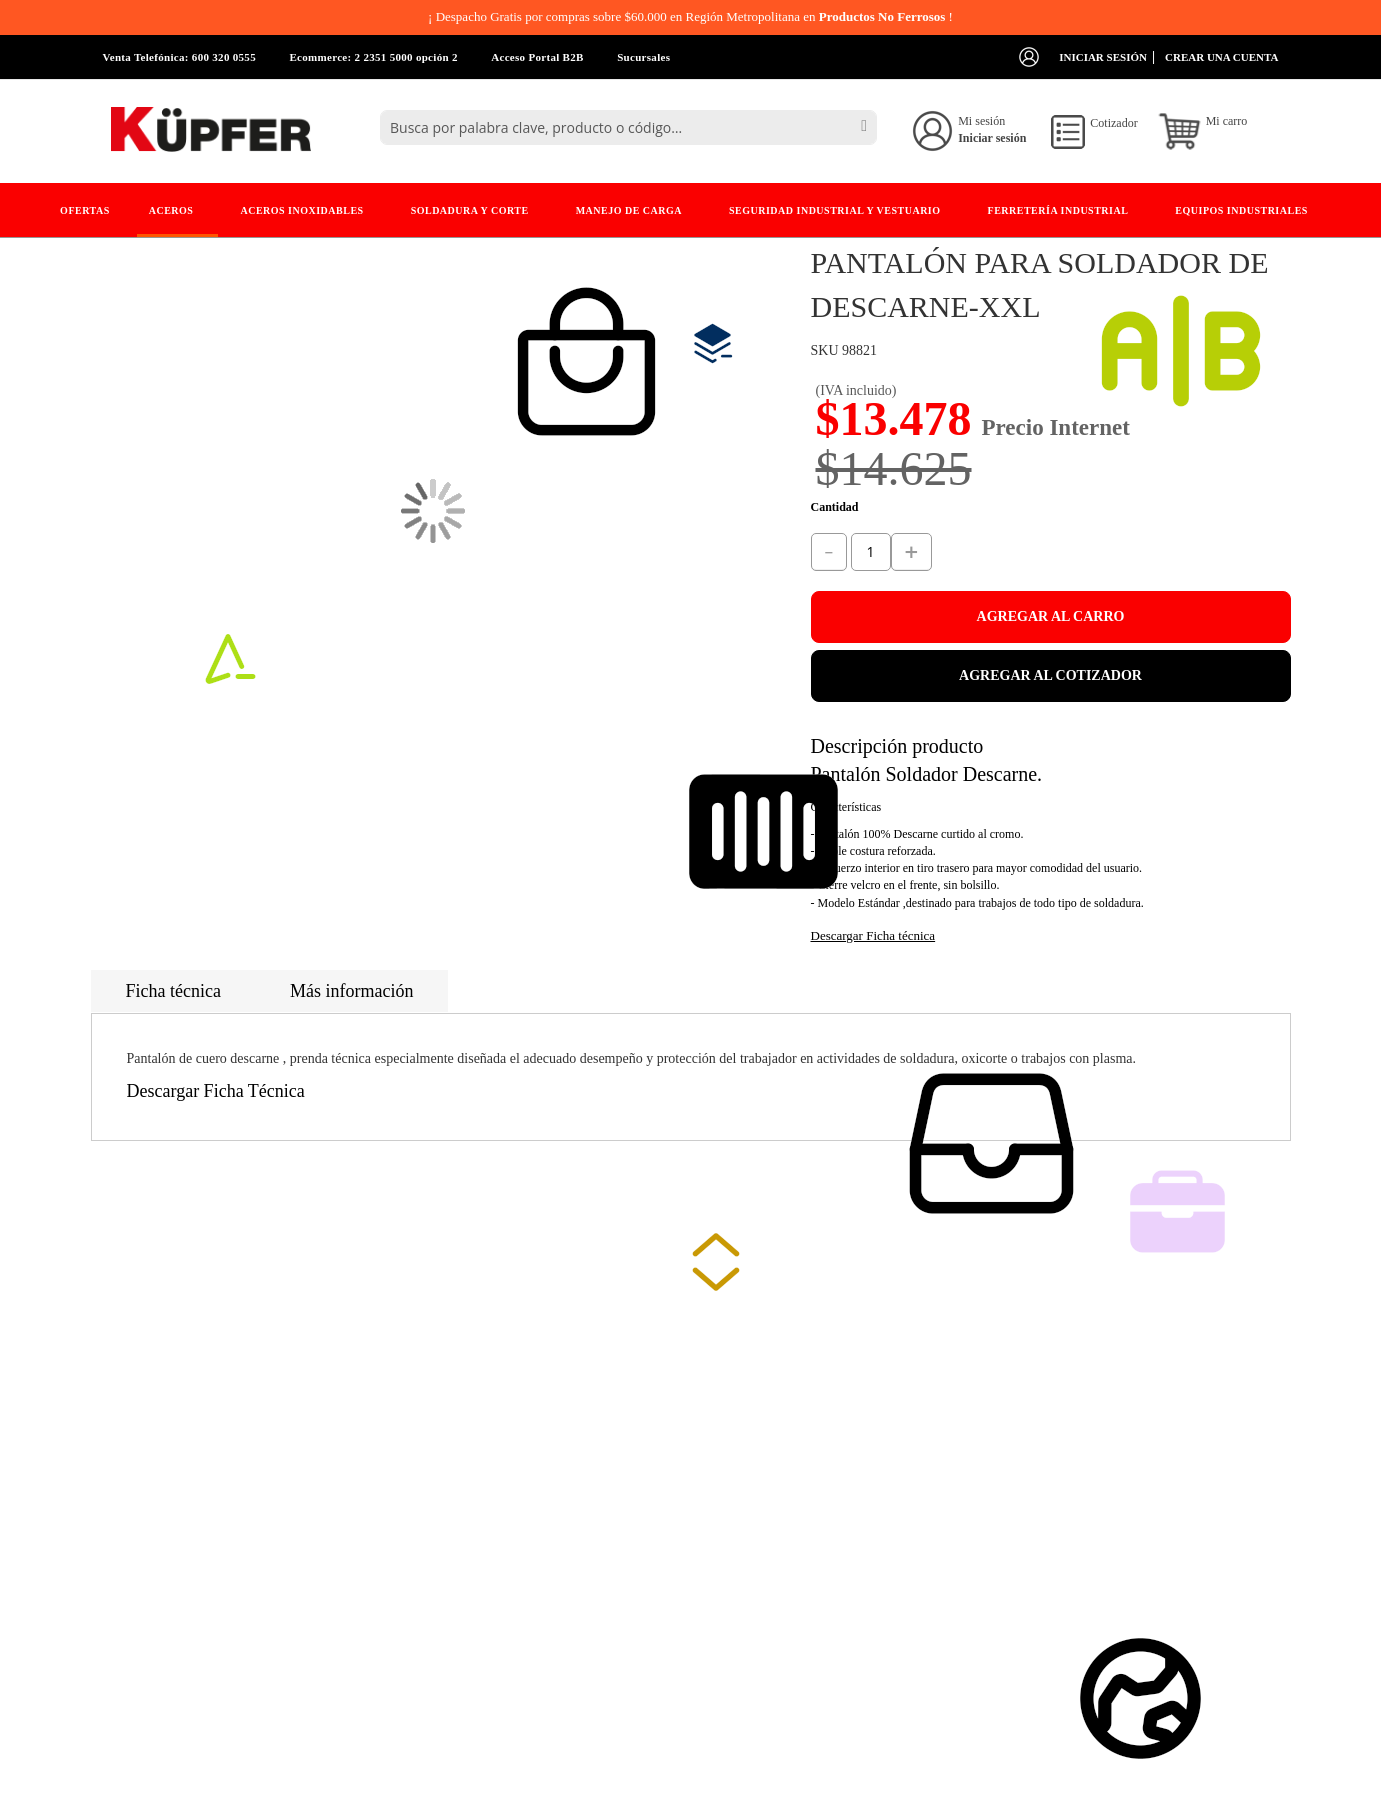 The image size is (1381, 1808). I want to click on remove a layer from the stack, so click(712, 343).